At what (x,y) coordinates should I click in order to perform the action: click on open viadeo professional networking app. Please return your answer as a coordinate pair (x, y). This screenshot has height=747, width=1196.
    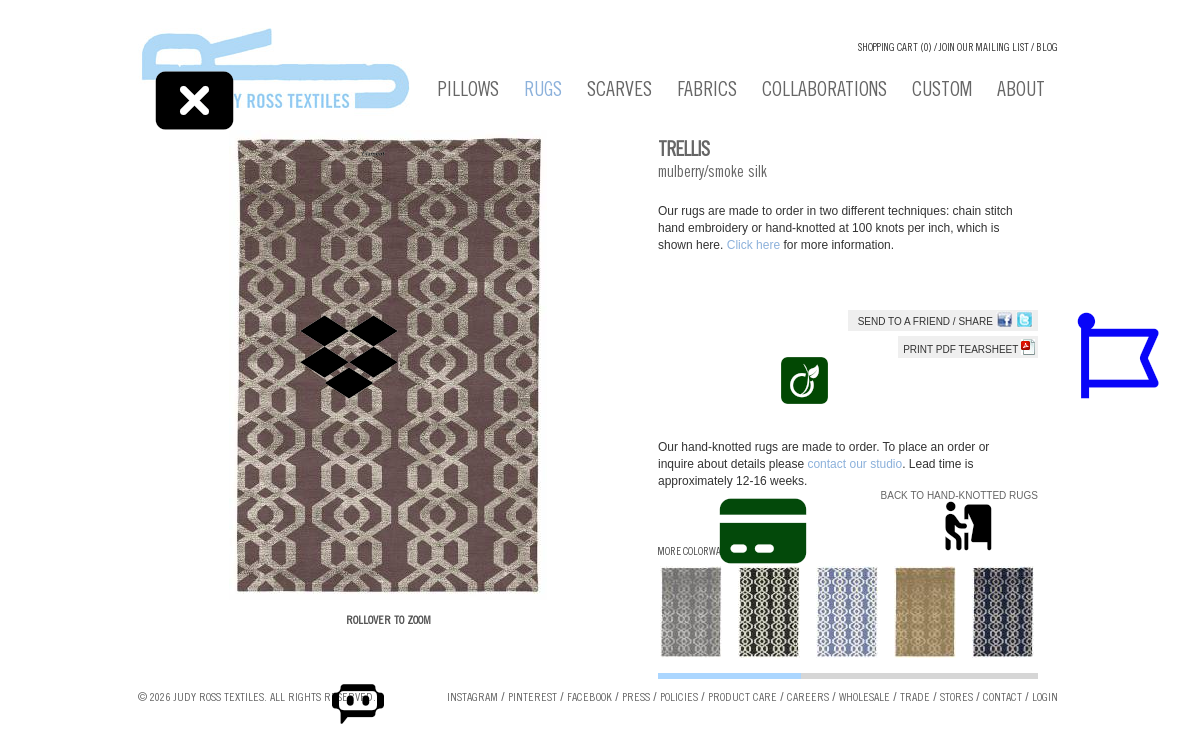
    Looking at the image, I should click on (804, 380).